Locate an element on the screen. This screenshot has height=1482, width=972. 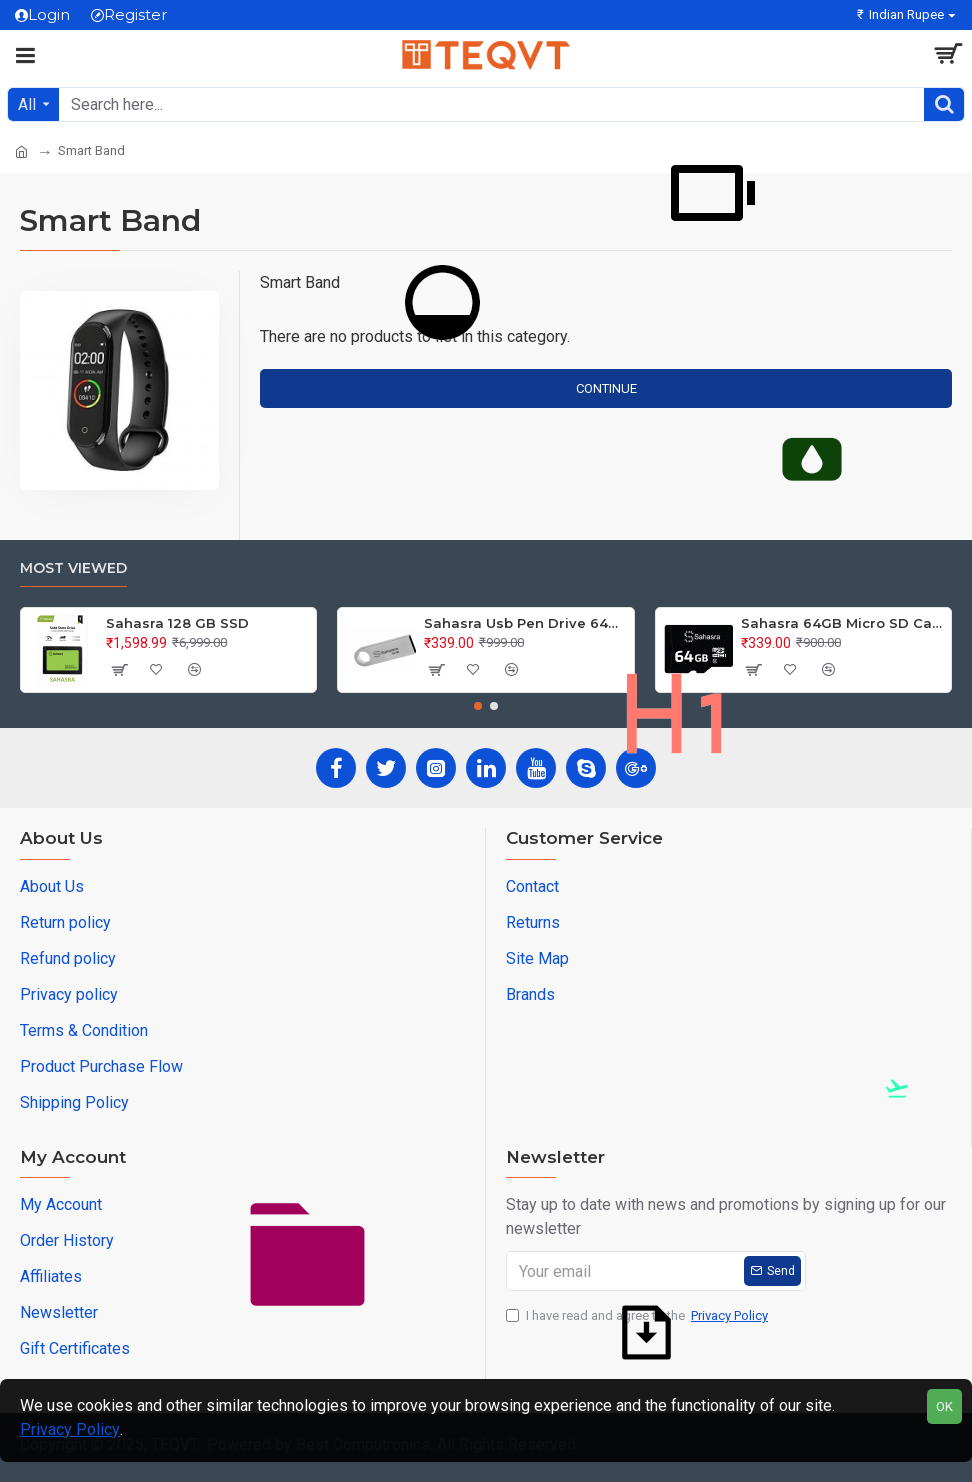
open the Sunrise calendar app is located at coordinates (442, 302).